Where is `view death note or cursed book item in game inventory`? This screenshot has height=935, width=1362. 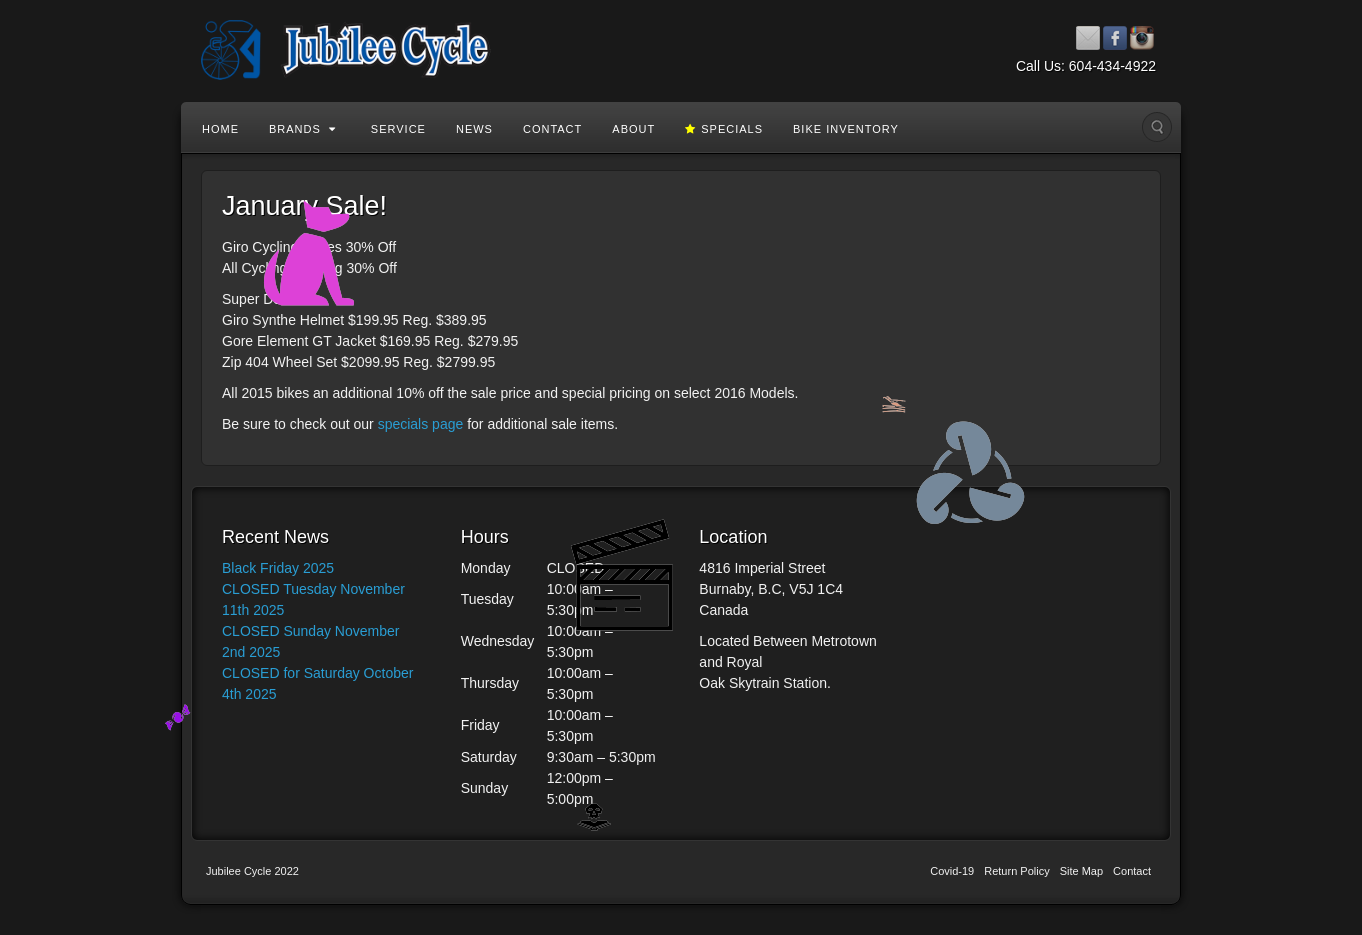 view death note or cursed book item in game inventory is located at coordinates (594, 818).